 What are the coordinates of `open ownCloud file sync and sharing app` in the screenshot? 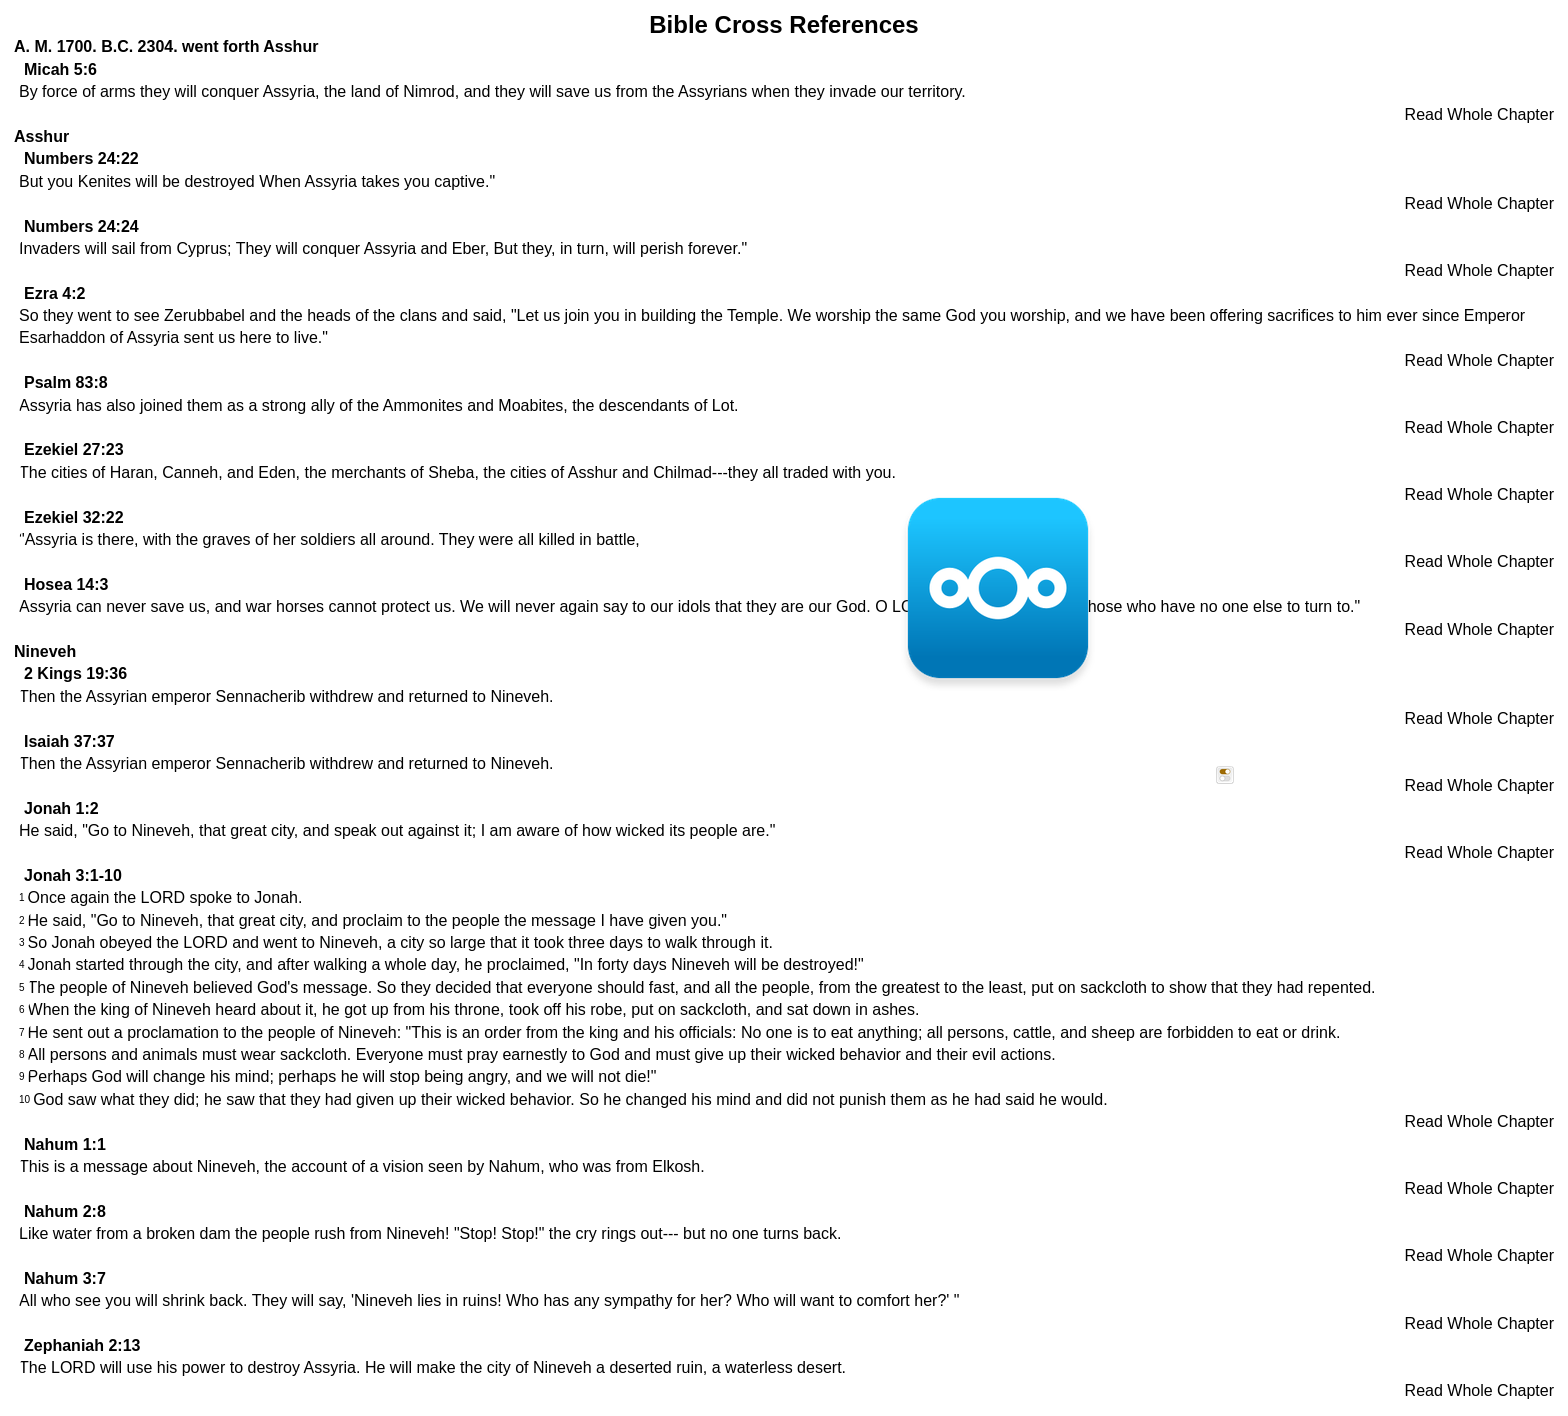 It's located at (998, 588).